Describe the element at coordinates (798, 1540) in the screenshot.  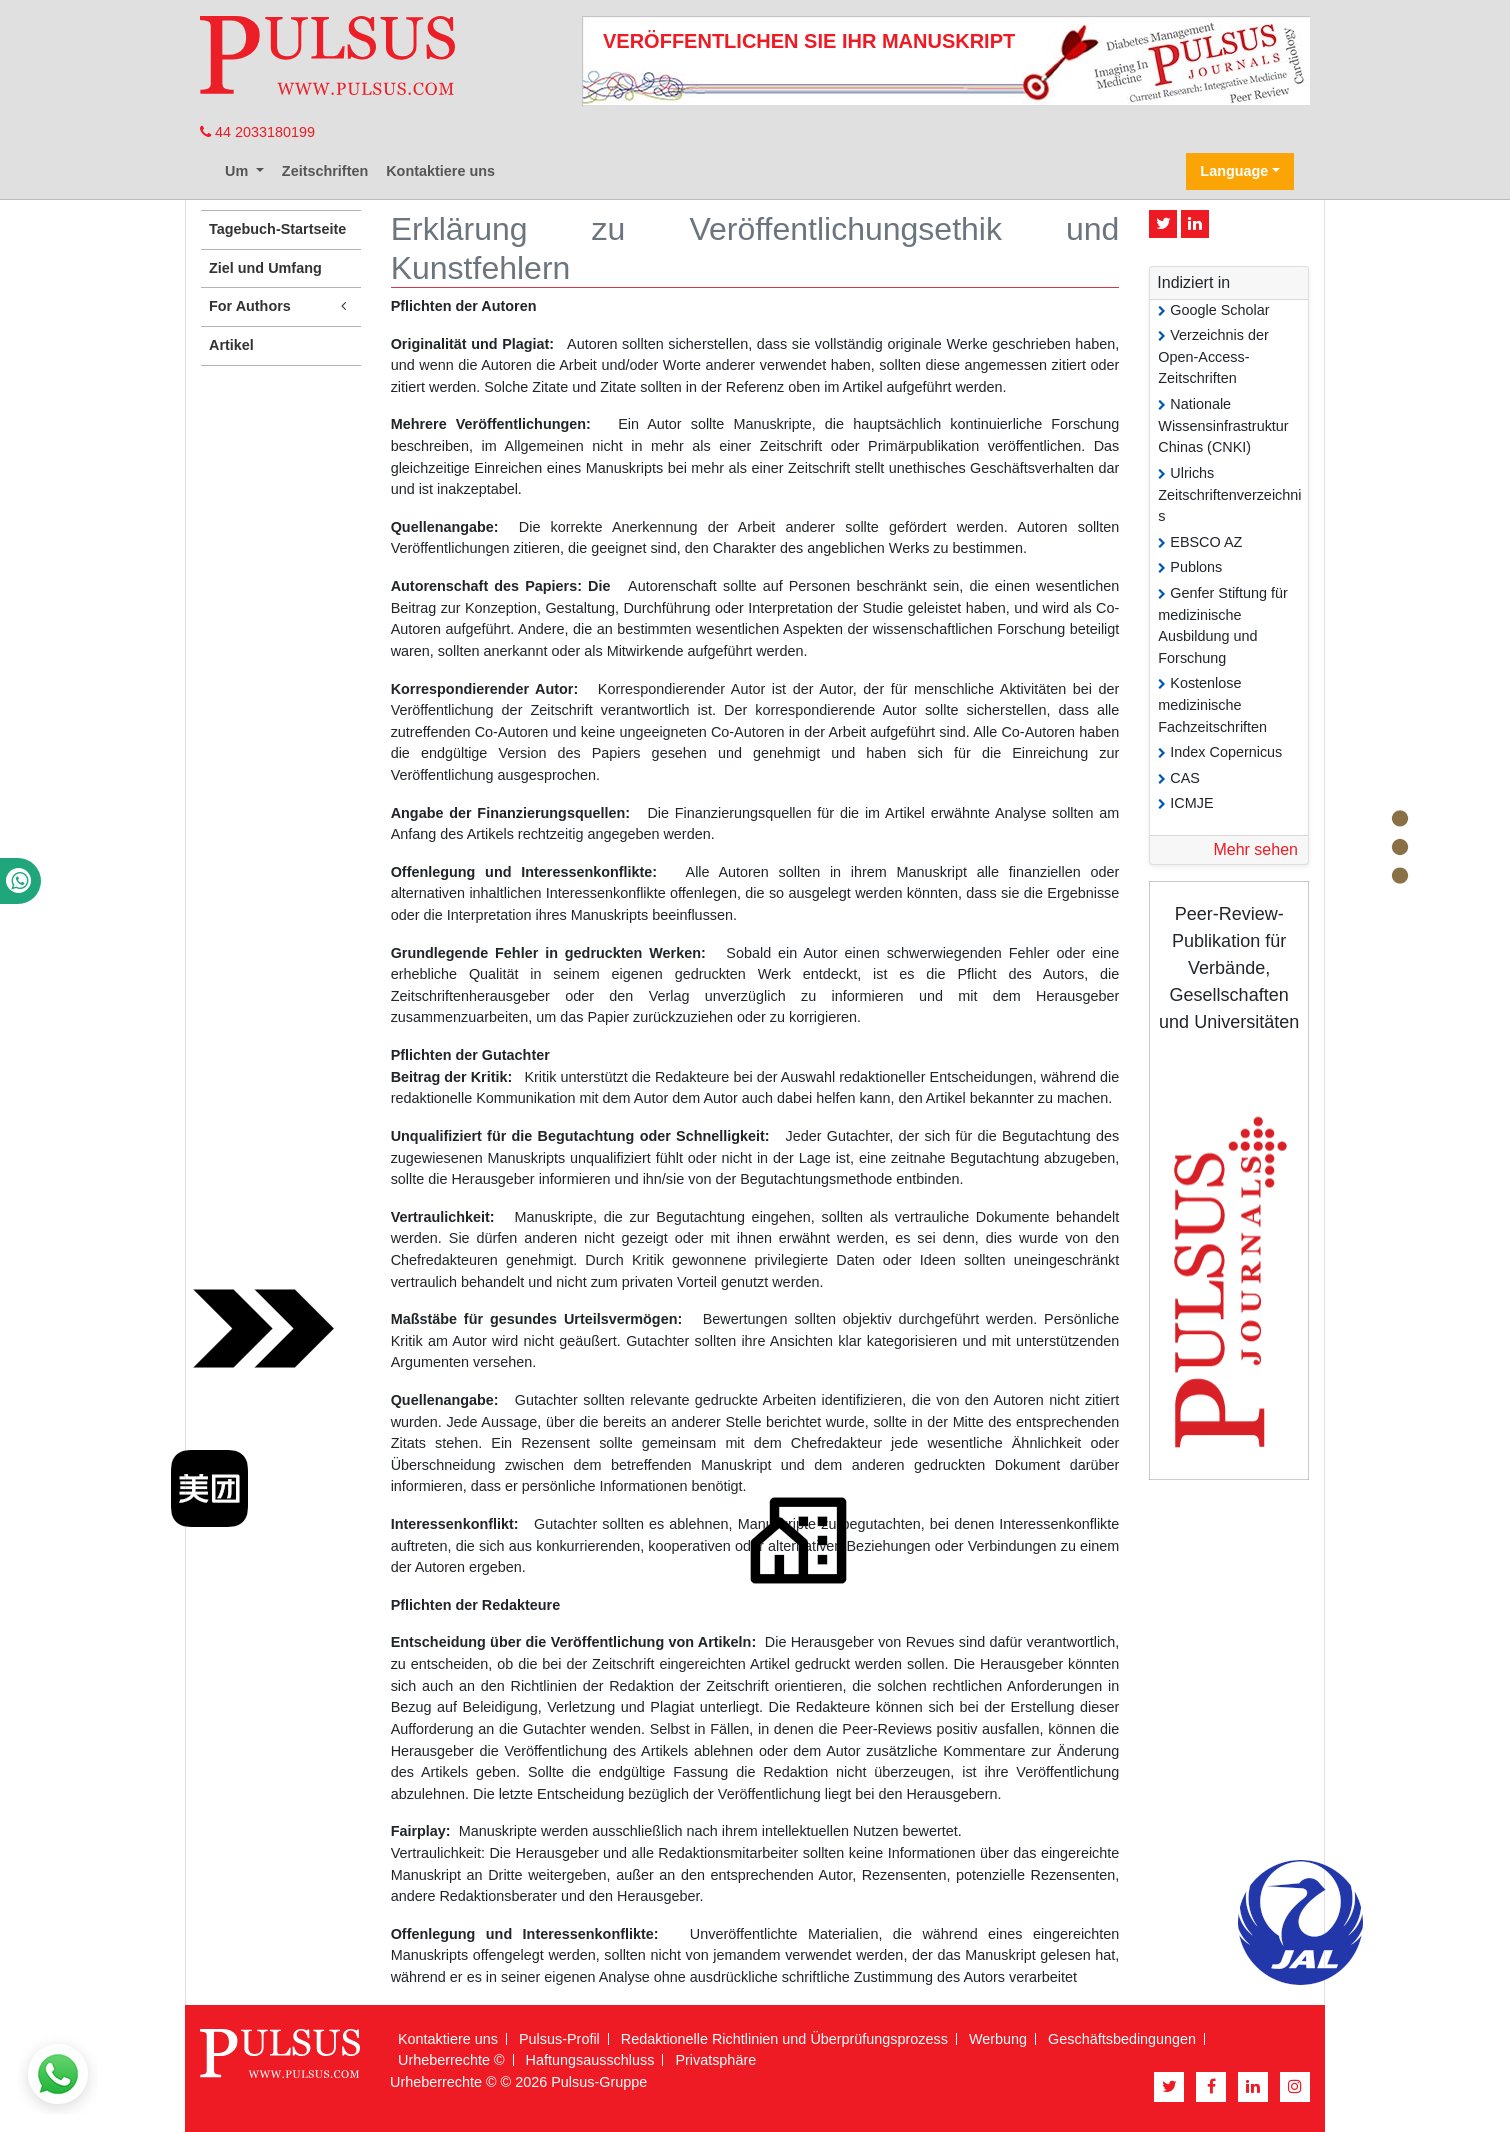
I see `access community or neighborhood features` at that location.